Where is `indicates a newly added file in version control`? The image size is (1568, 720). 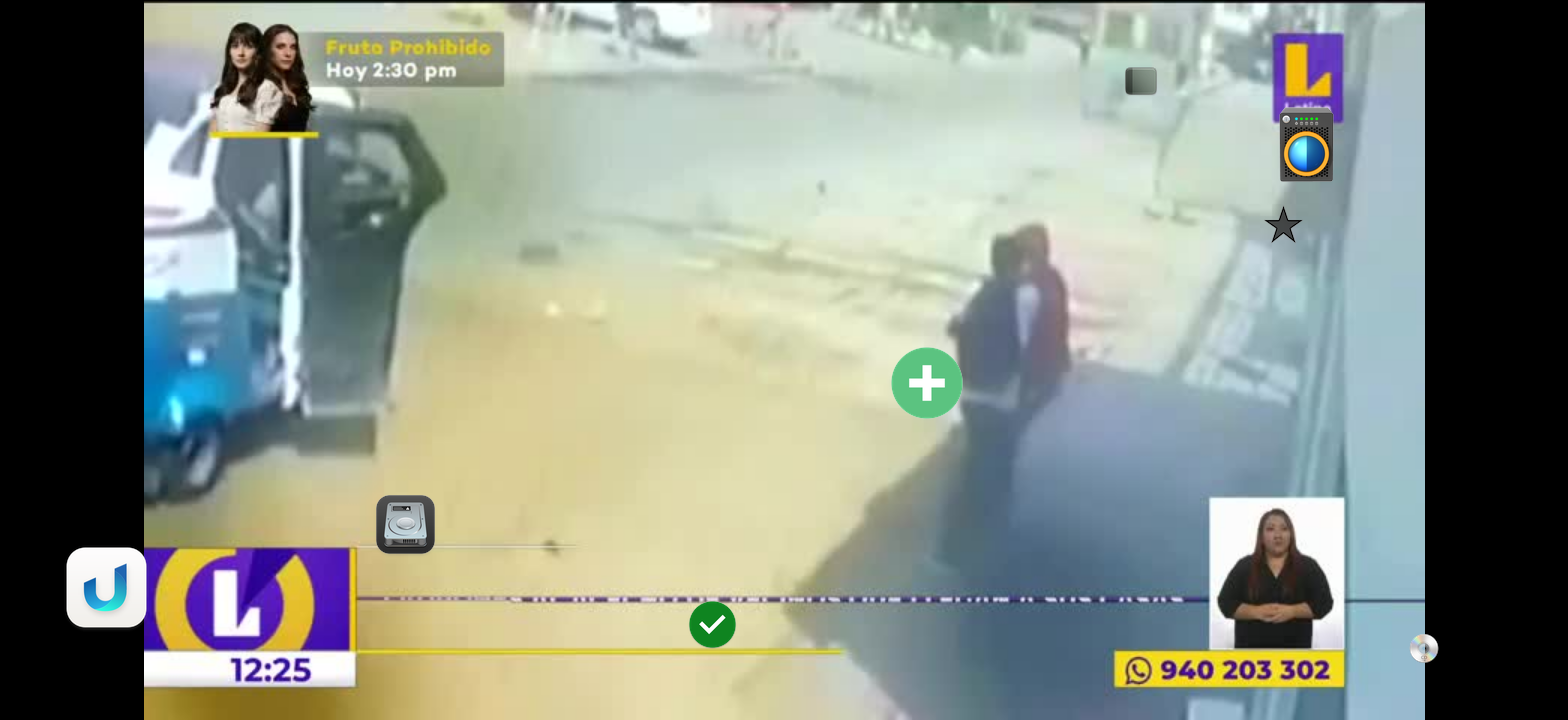
indicates a newly added file in version control is located at coordinates (927, 383).